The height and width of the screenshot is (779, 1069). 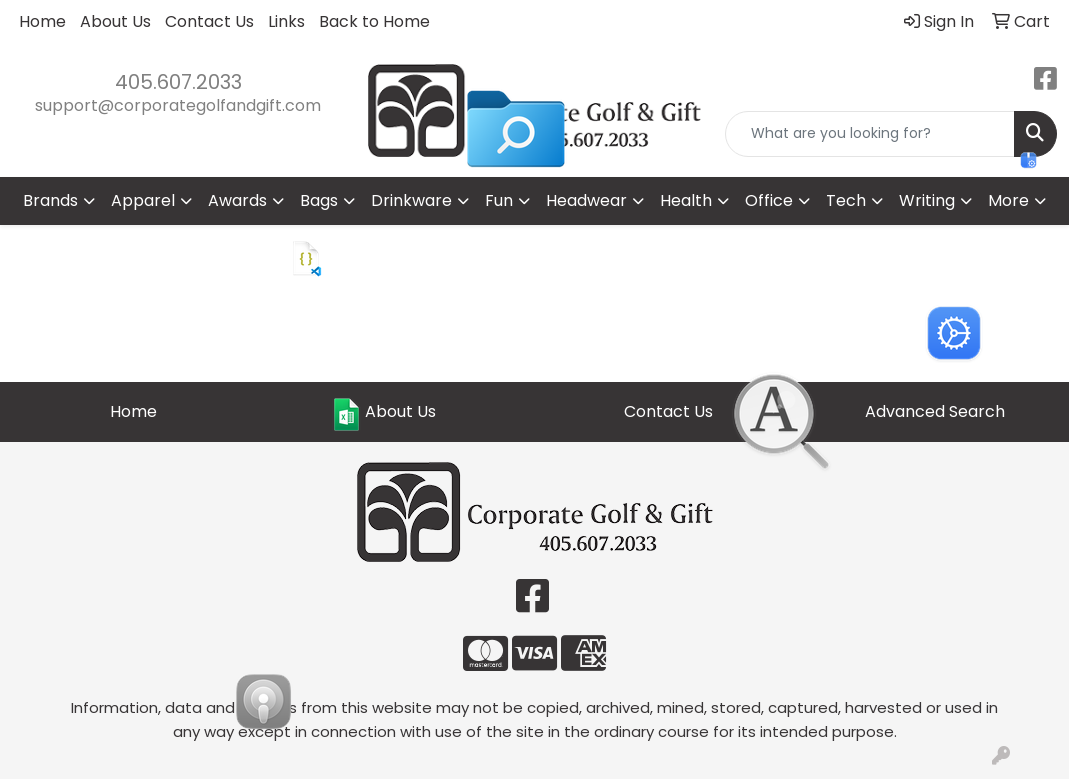 What do you see at coordinates (780, 420) in the screenshot?
I see `search for files by name or content` at bounding box center [780, 420].